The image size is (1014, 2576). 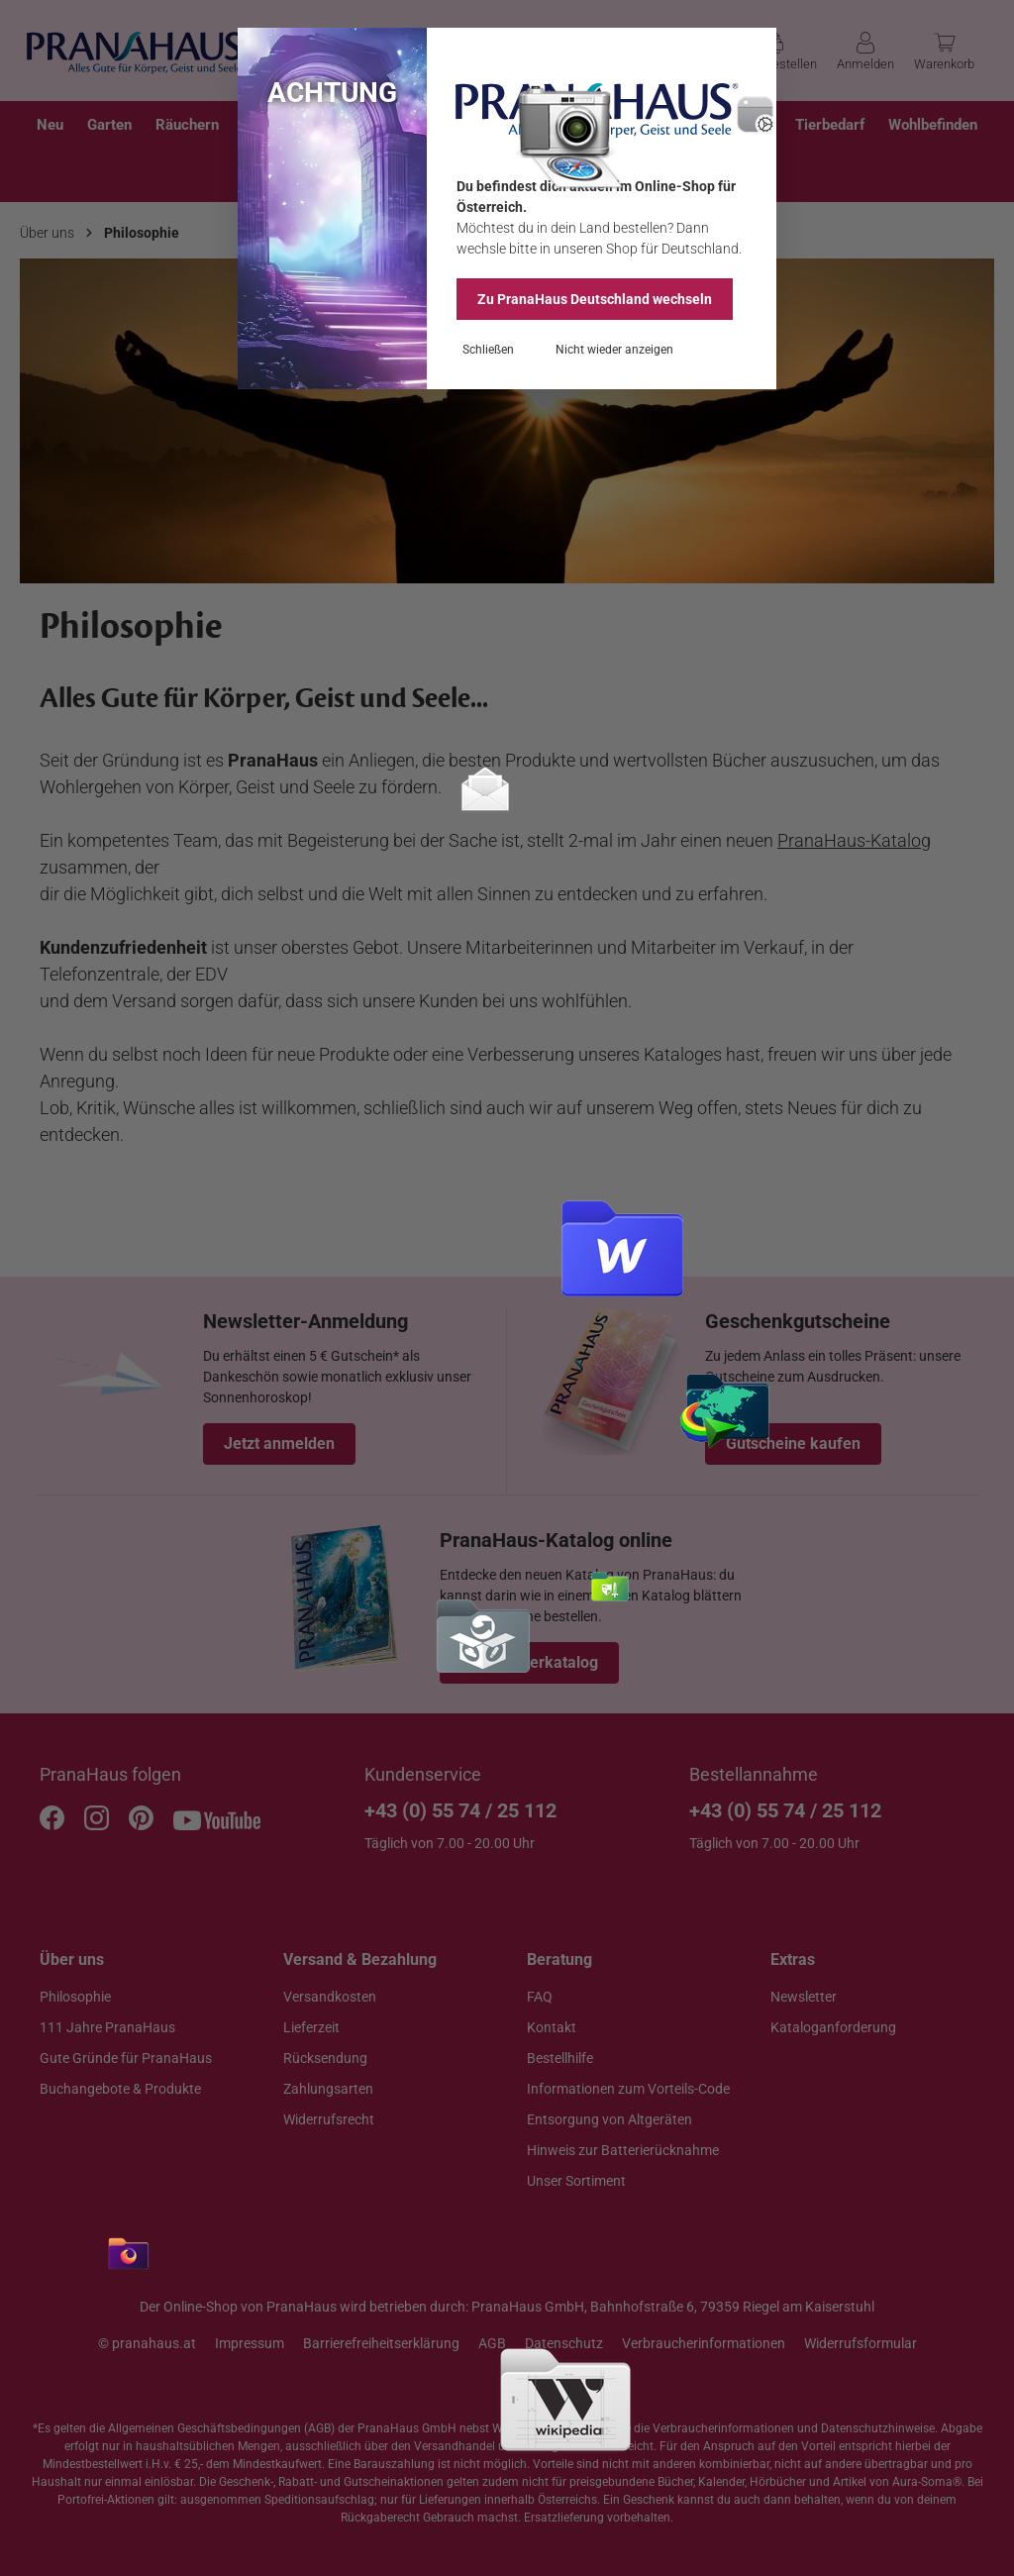 What do you see at coordinates (564, 2403) in the screenshot?
I see `open folder containing saved wikipedia articles` at bounding box center [564, 2403].